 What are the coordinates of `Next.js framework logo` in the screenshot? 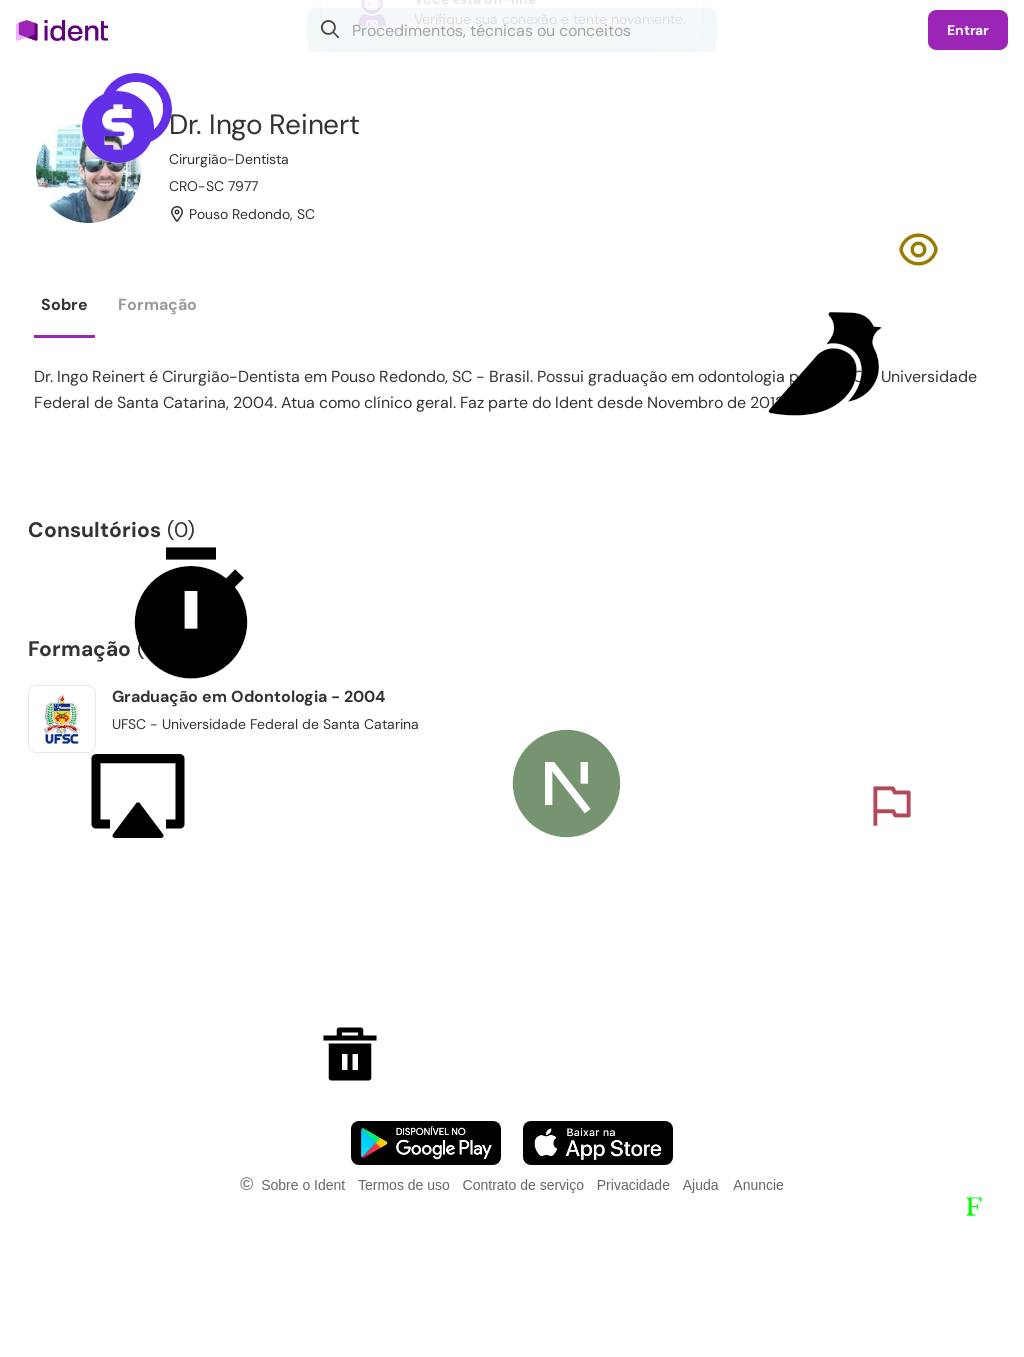 It's located at (566, 783).